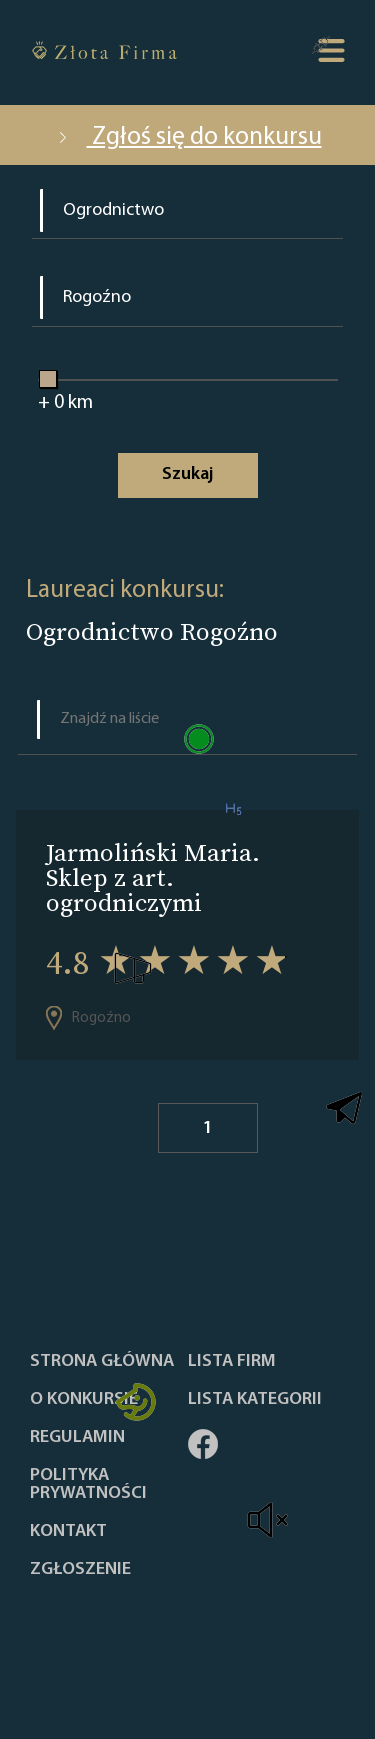 The height and width of the screenshot is (1739, 375). What do you see at coordinates (345, 1108) in the screenshot?
I see `open Telegram messaging app` at bounding box center [345, 1108].